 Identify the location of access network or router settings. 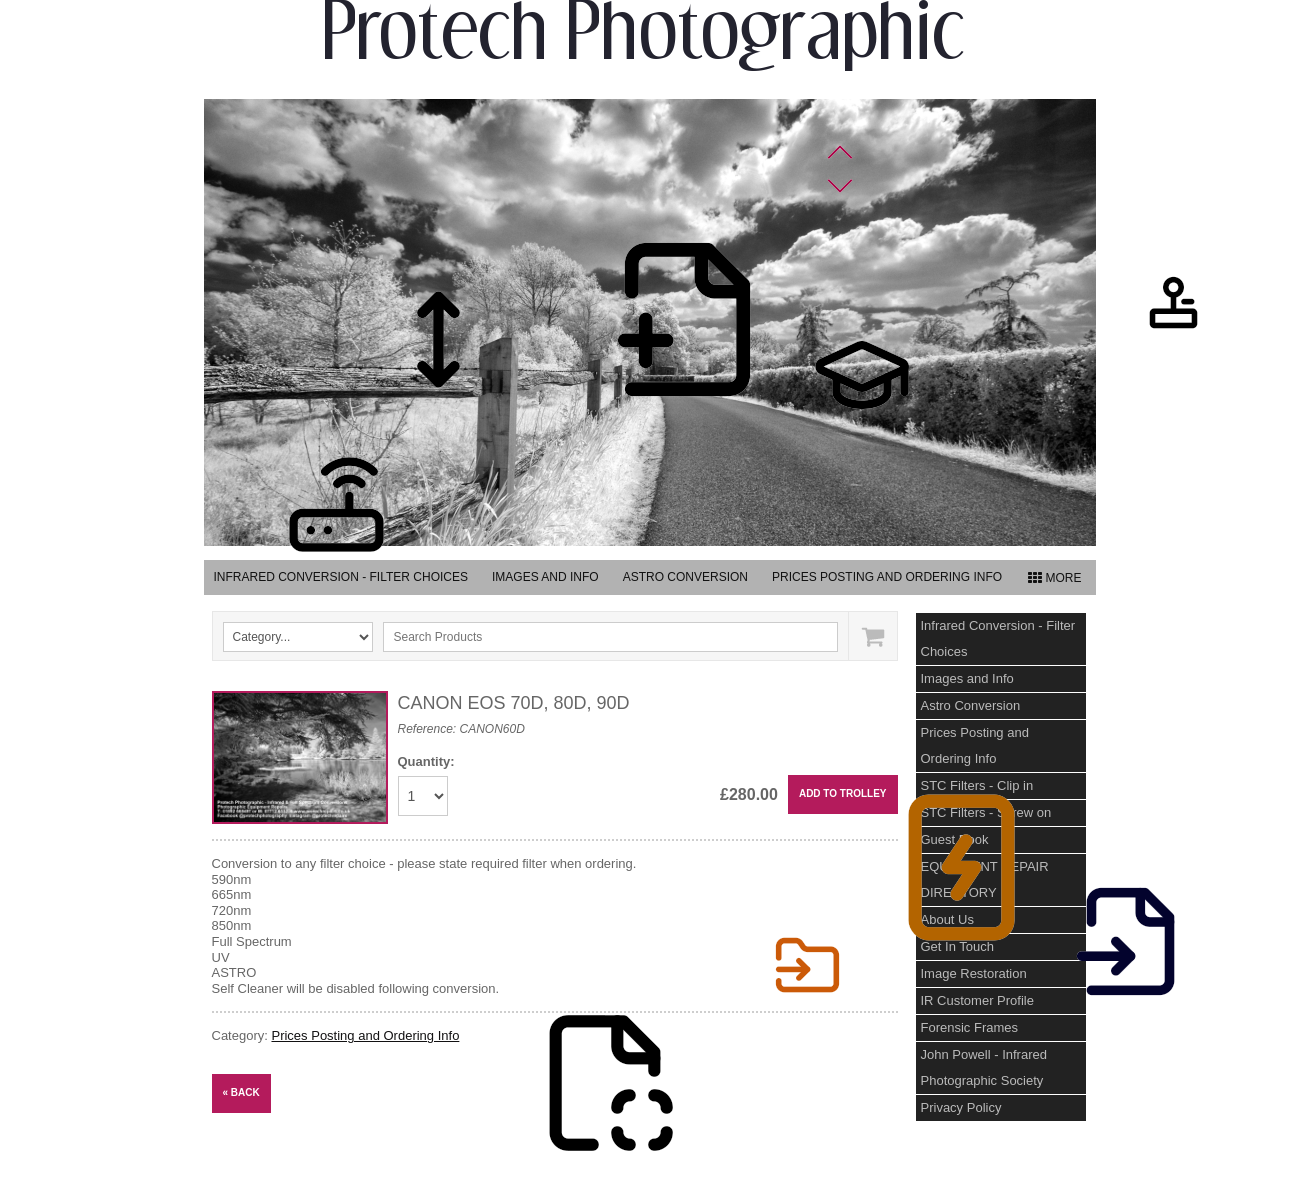
(336, 504).